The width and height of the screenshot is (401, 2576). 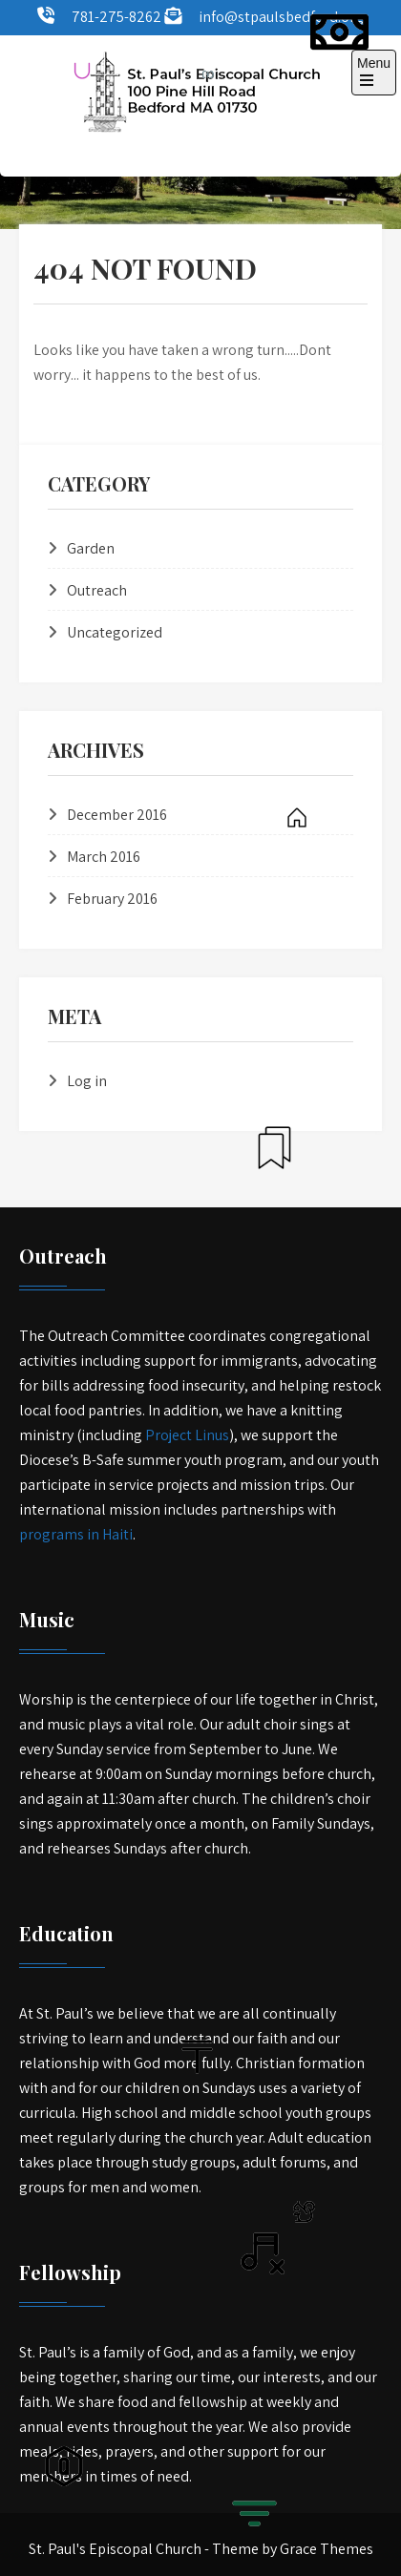 I want to click on indicates device is currently charging, so click(x=208, y=74).